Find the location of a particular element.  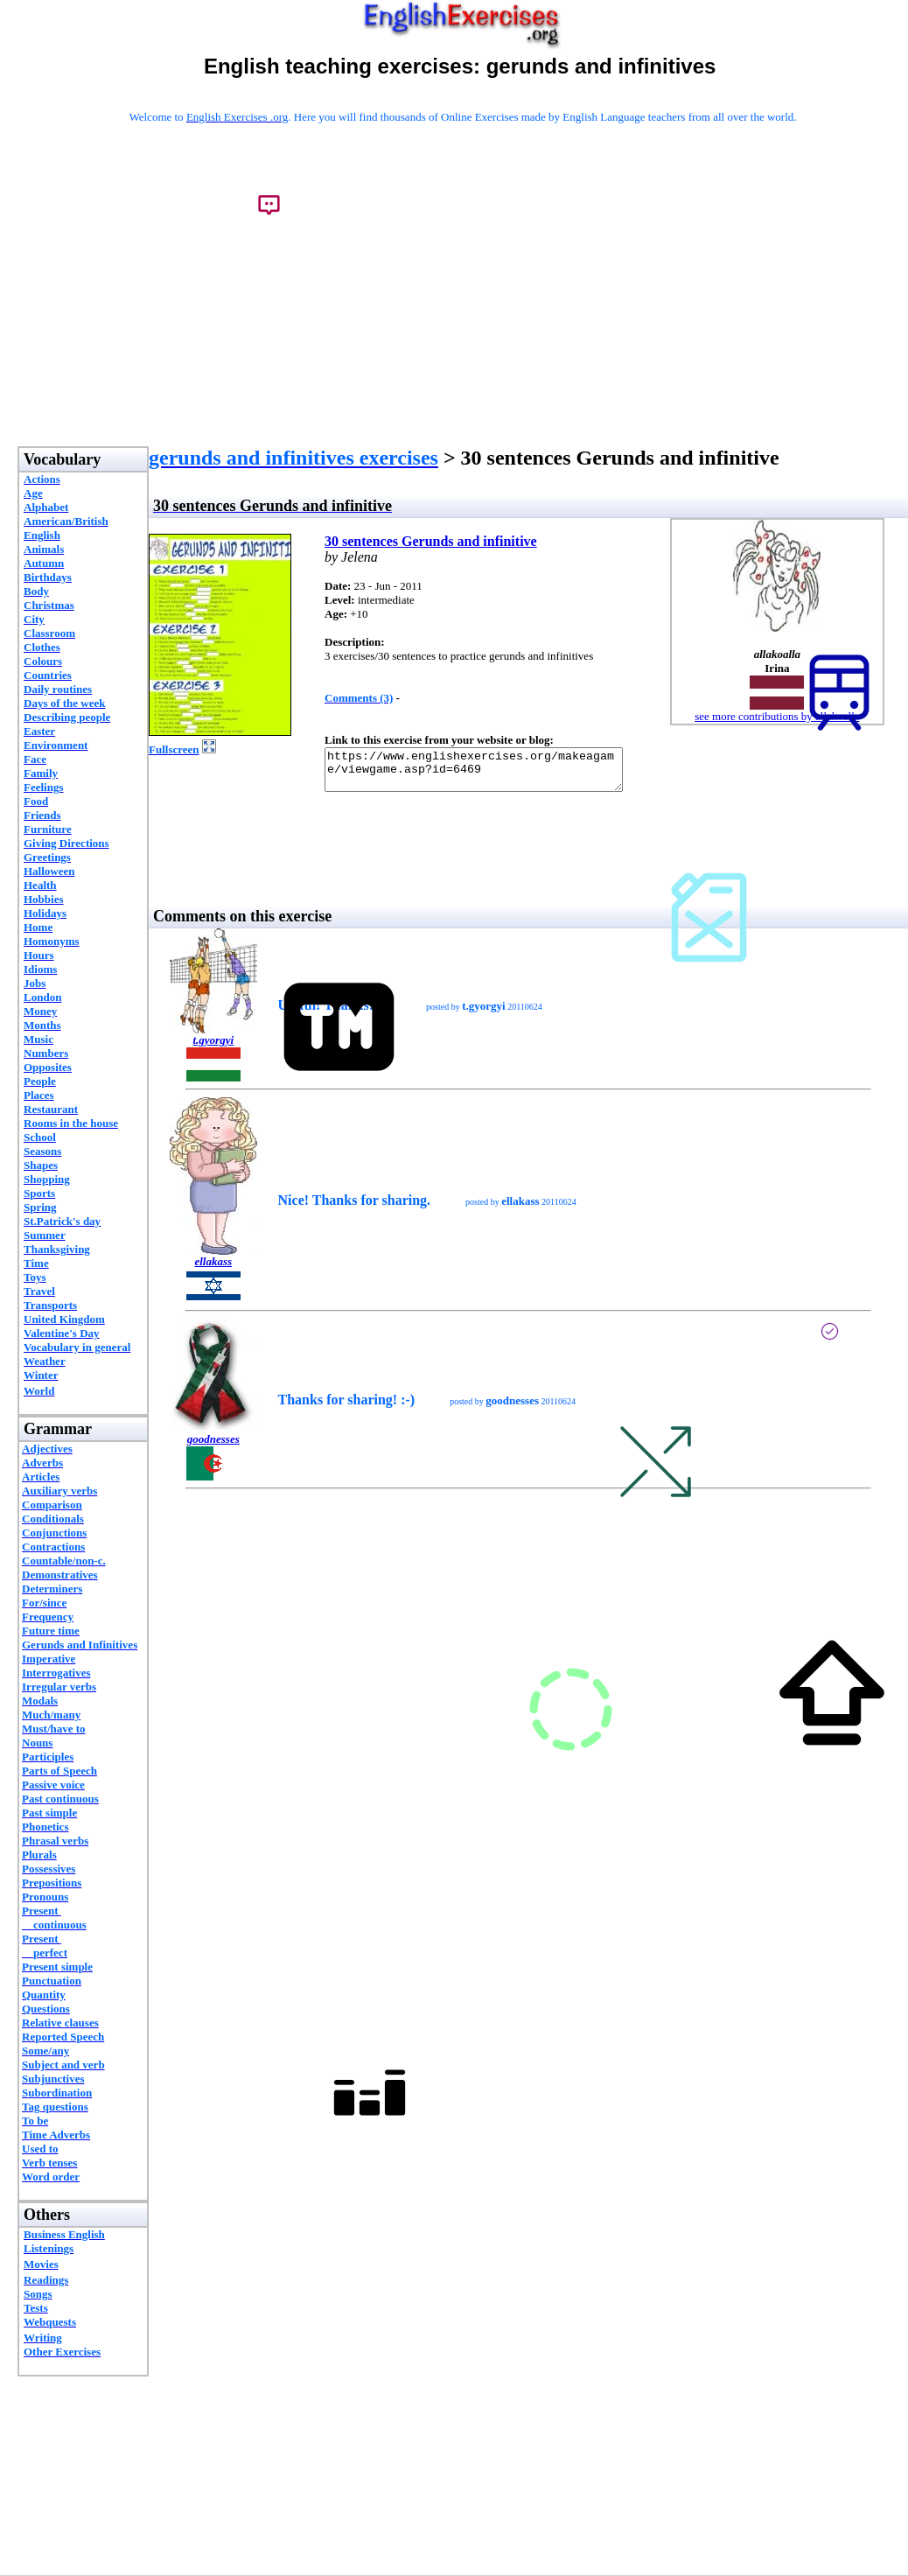

indicates a closed or resolved issue is located at coordinates (829, 1331).